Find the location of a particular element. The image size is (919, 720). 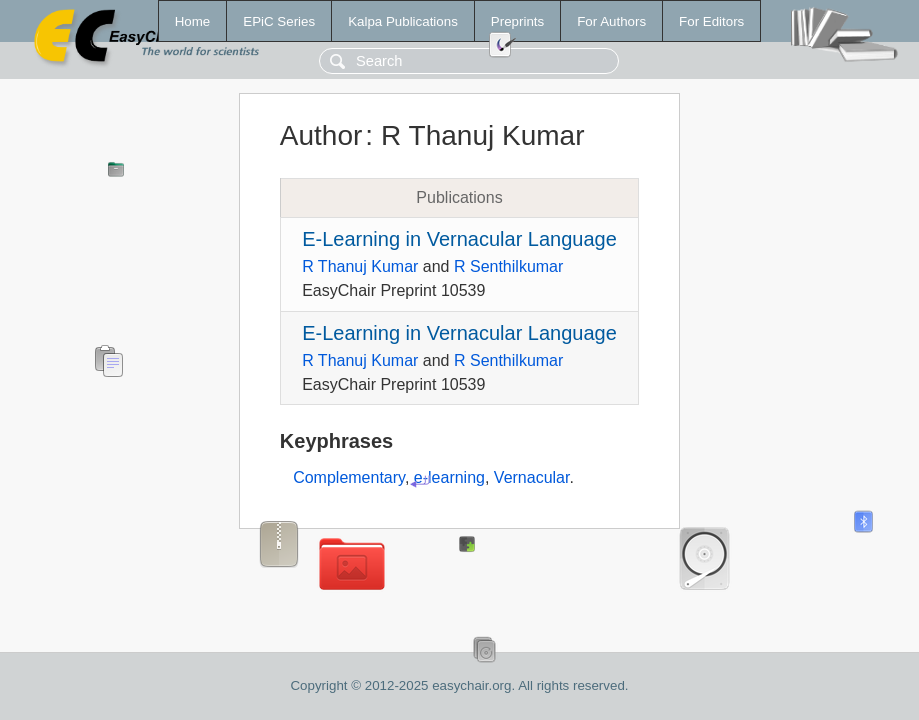

open engrampa archive manager is located at coordinates (279, 544).